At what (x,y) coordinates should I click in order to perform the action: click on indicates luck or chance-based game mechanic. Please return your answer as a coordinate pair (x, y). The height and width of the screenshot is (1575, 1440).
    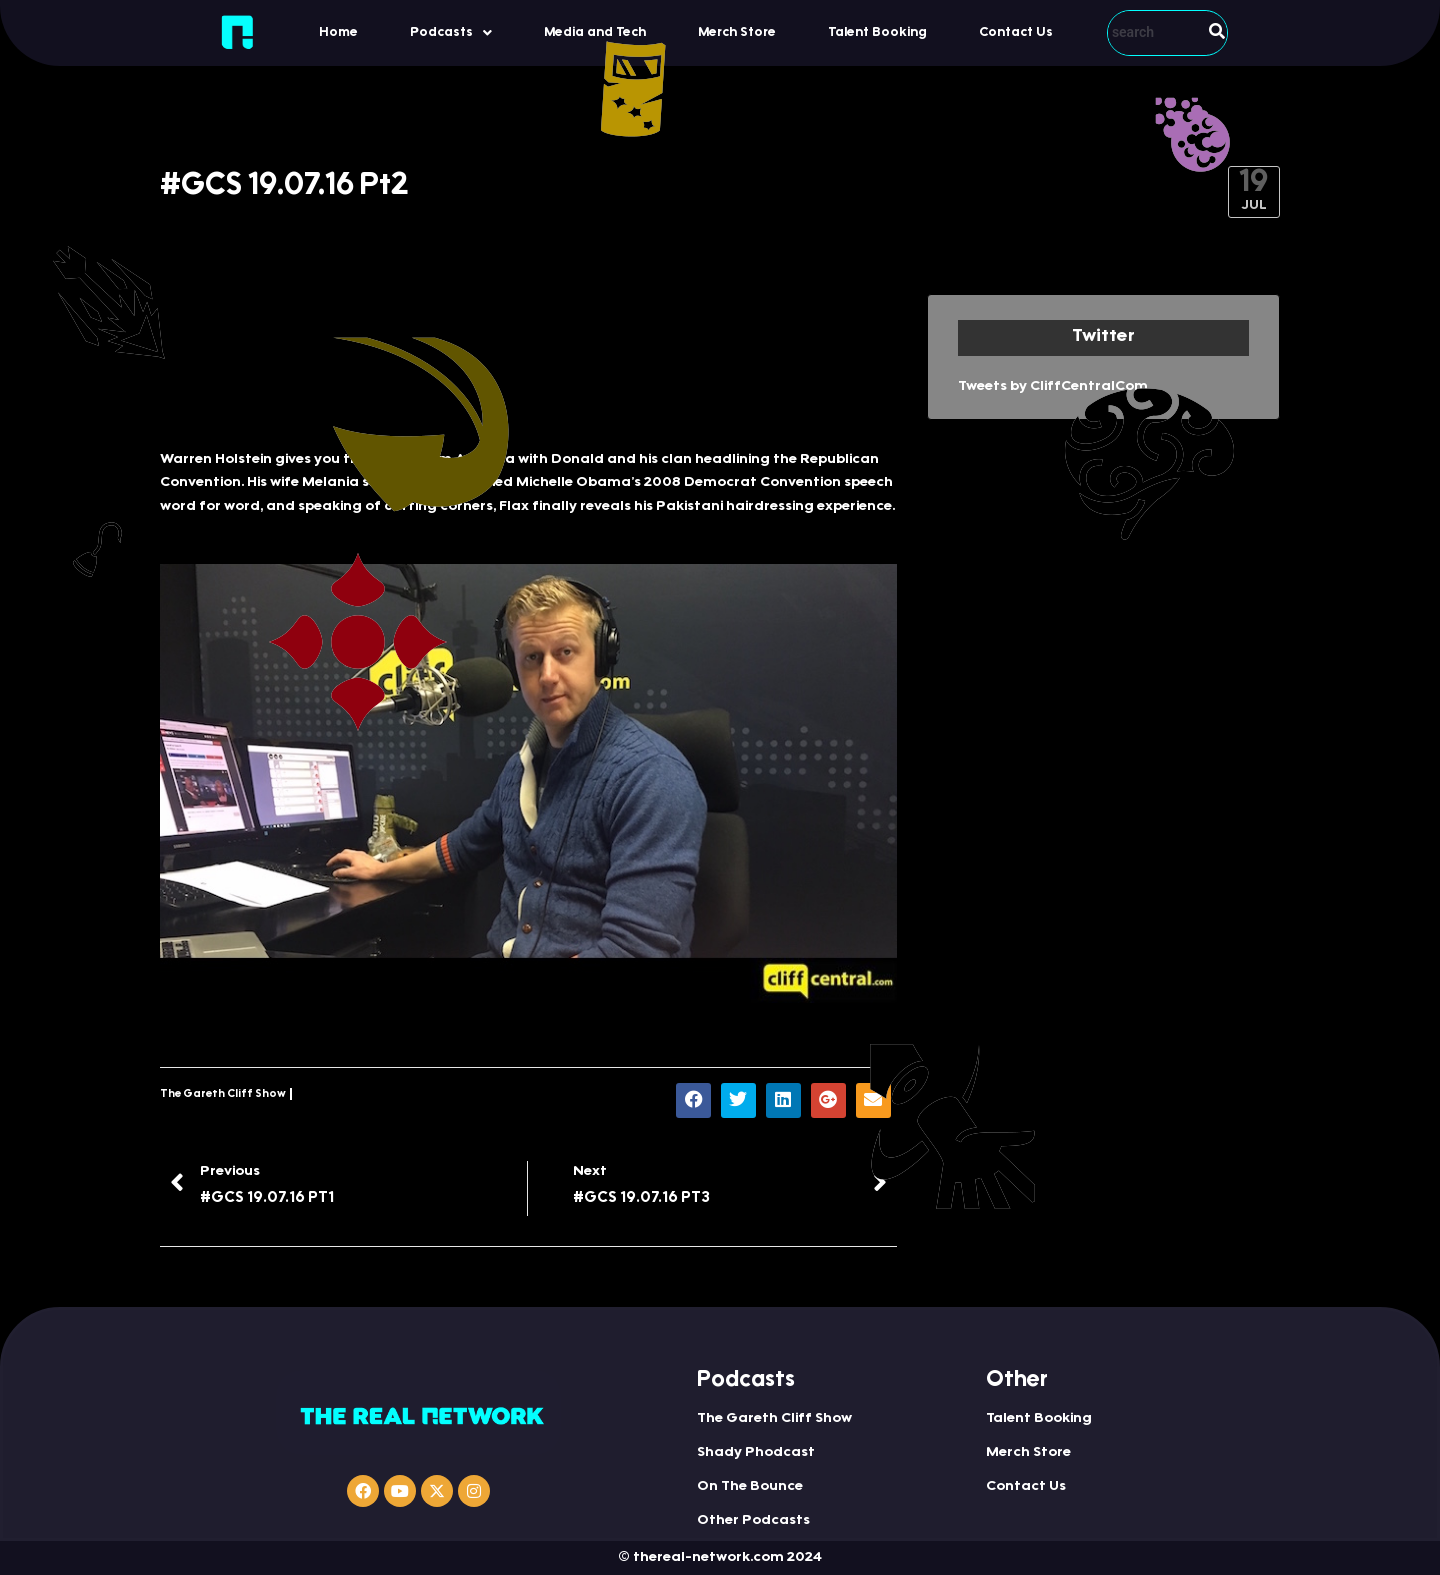
    Looking at the image, I should click on (358, 642).